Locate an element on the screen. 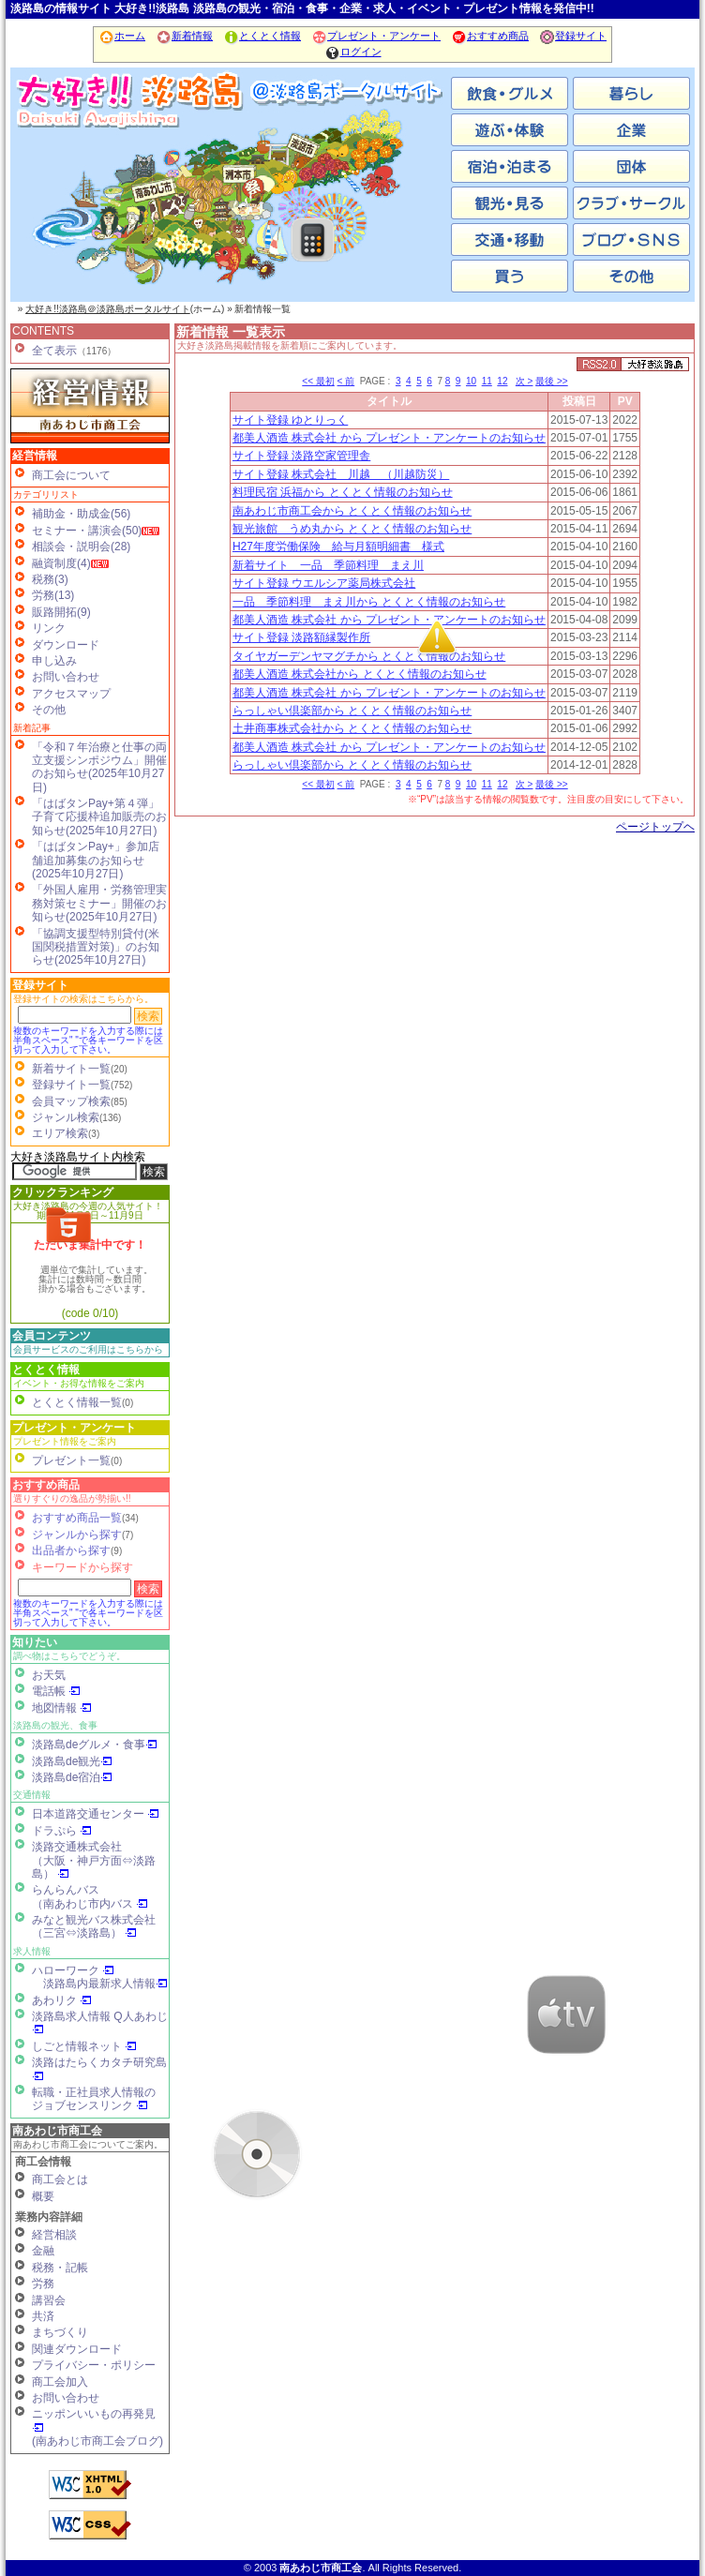 The height and width of the screenshot is (2576, 705). open folder containing HTML files is located at coordinates (68, 1226).